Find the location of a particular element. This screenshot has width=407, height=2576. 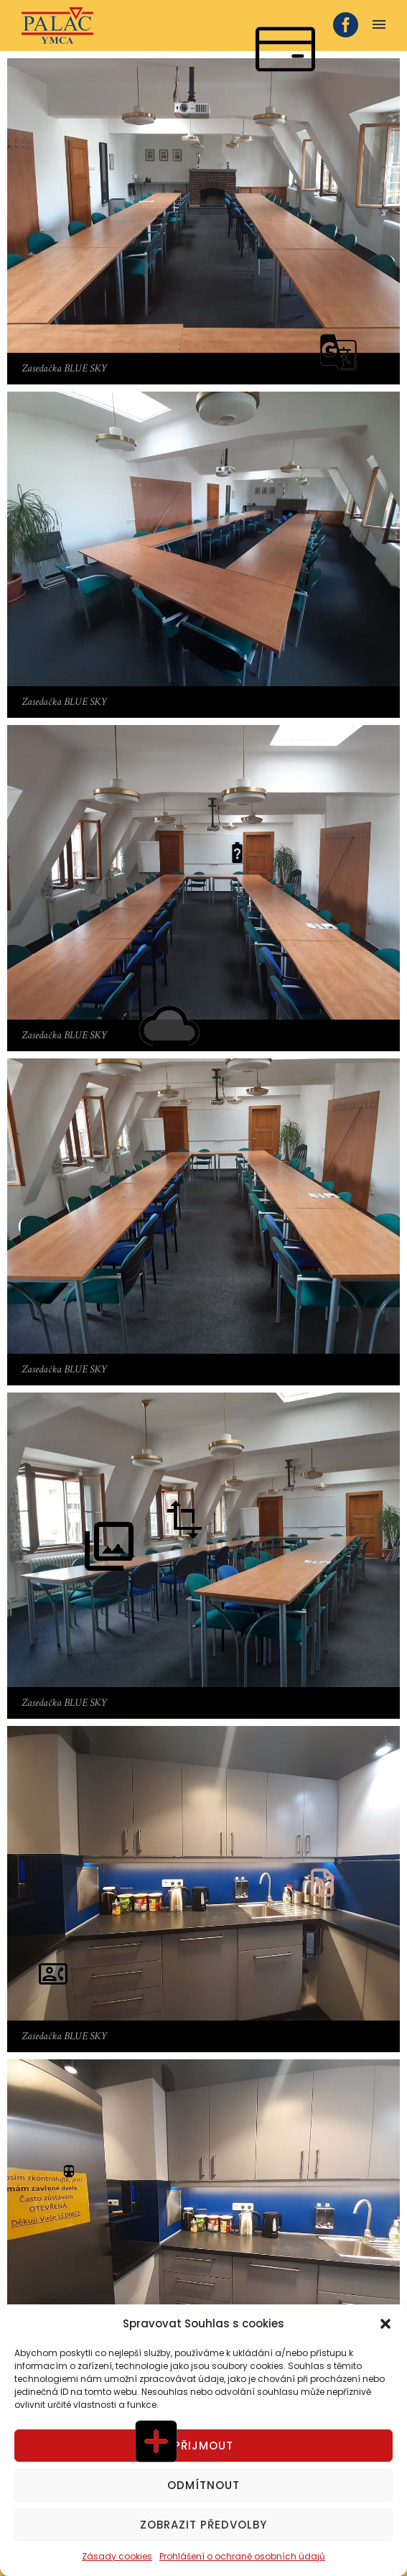

add a new item or content is located at coordinates (156, 2441).